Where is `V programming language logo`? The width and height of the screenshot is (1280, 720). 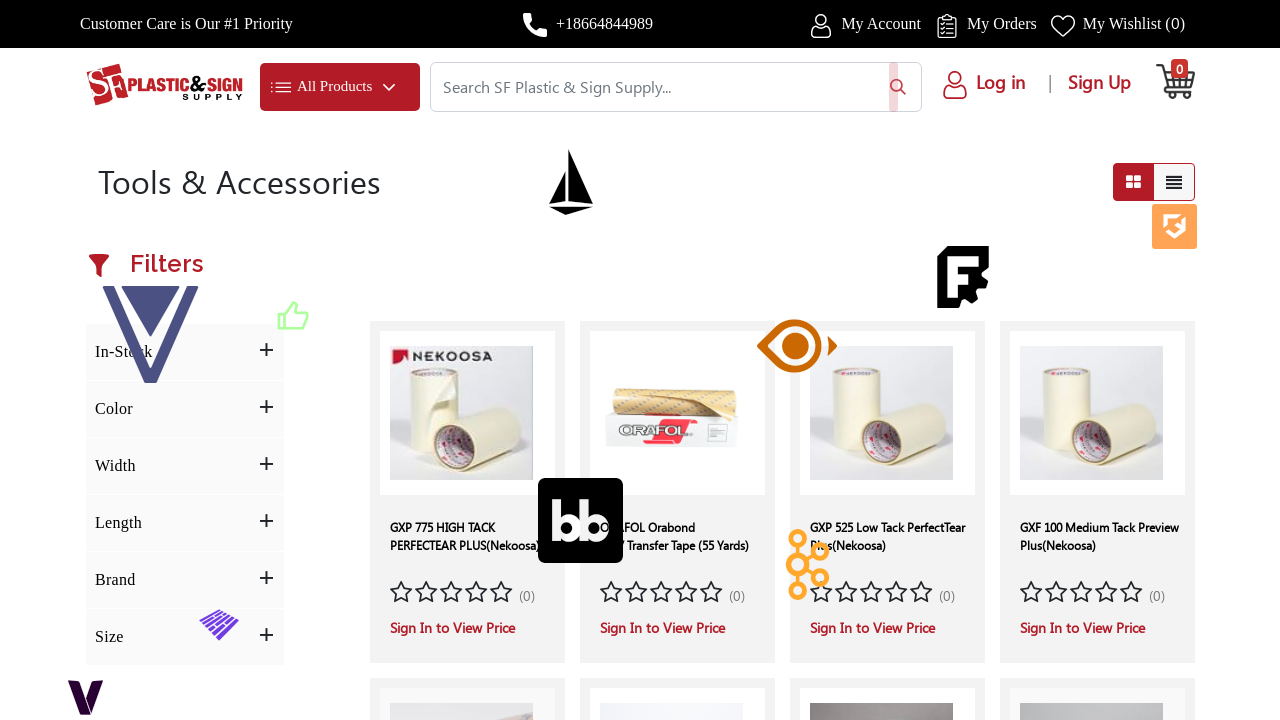 V programming language logo is located at coordinates (85, 697).